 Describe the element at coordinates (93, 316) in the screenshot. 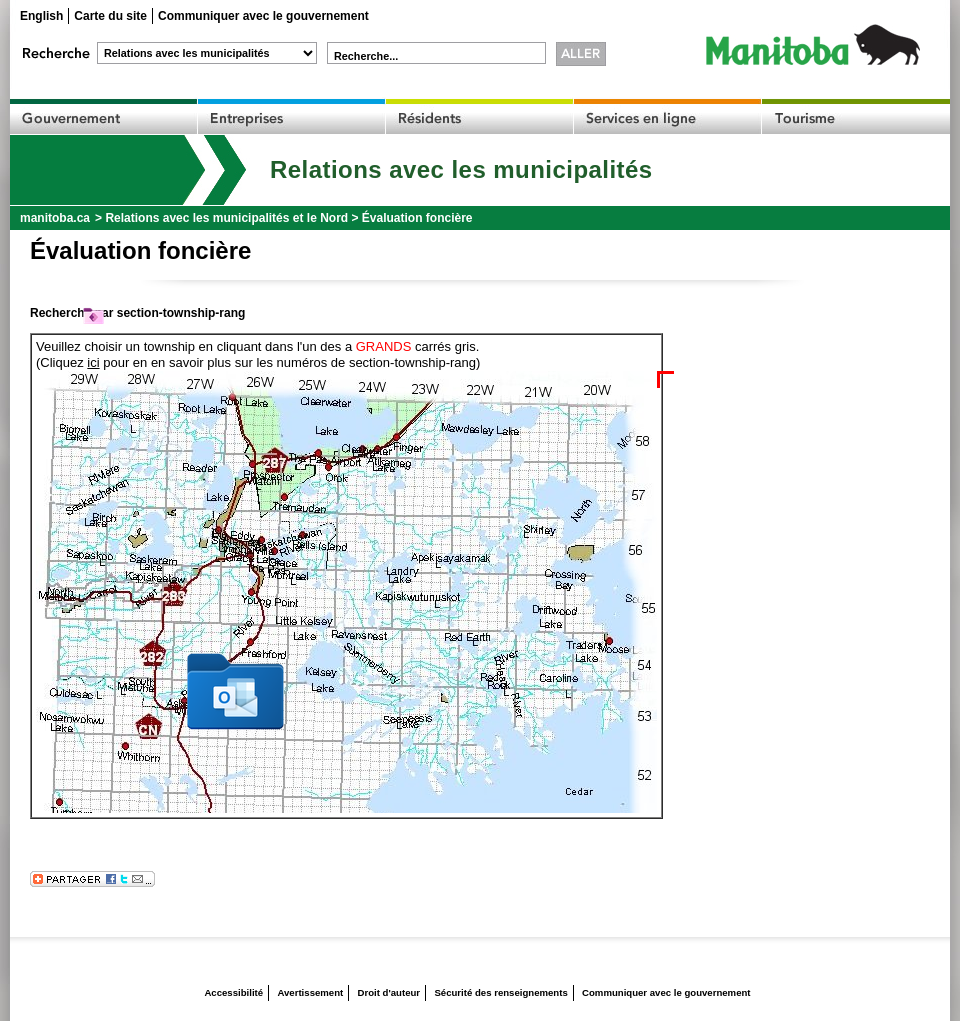

I see `open folder containing Microsoft Power Apps files` at that location.